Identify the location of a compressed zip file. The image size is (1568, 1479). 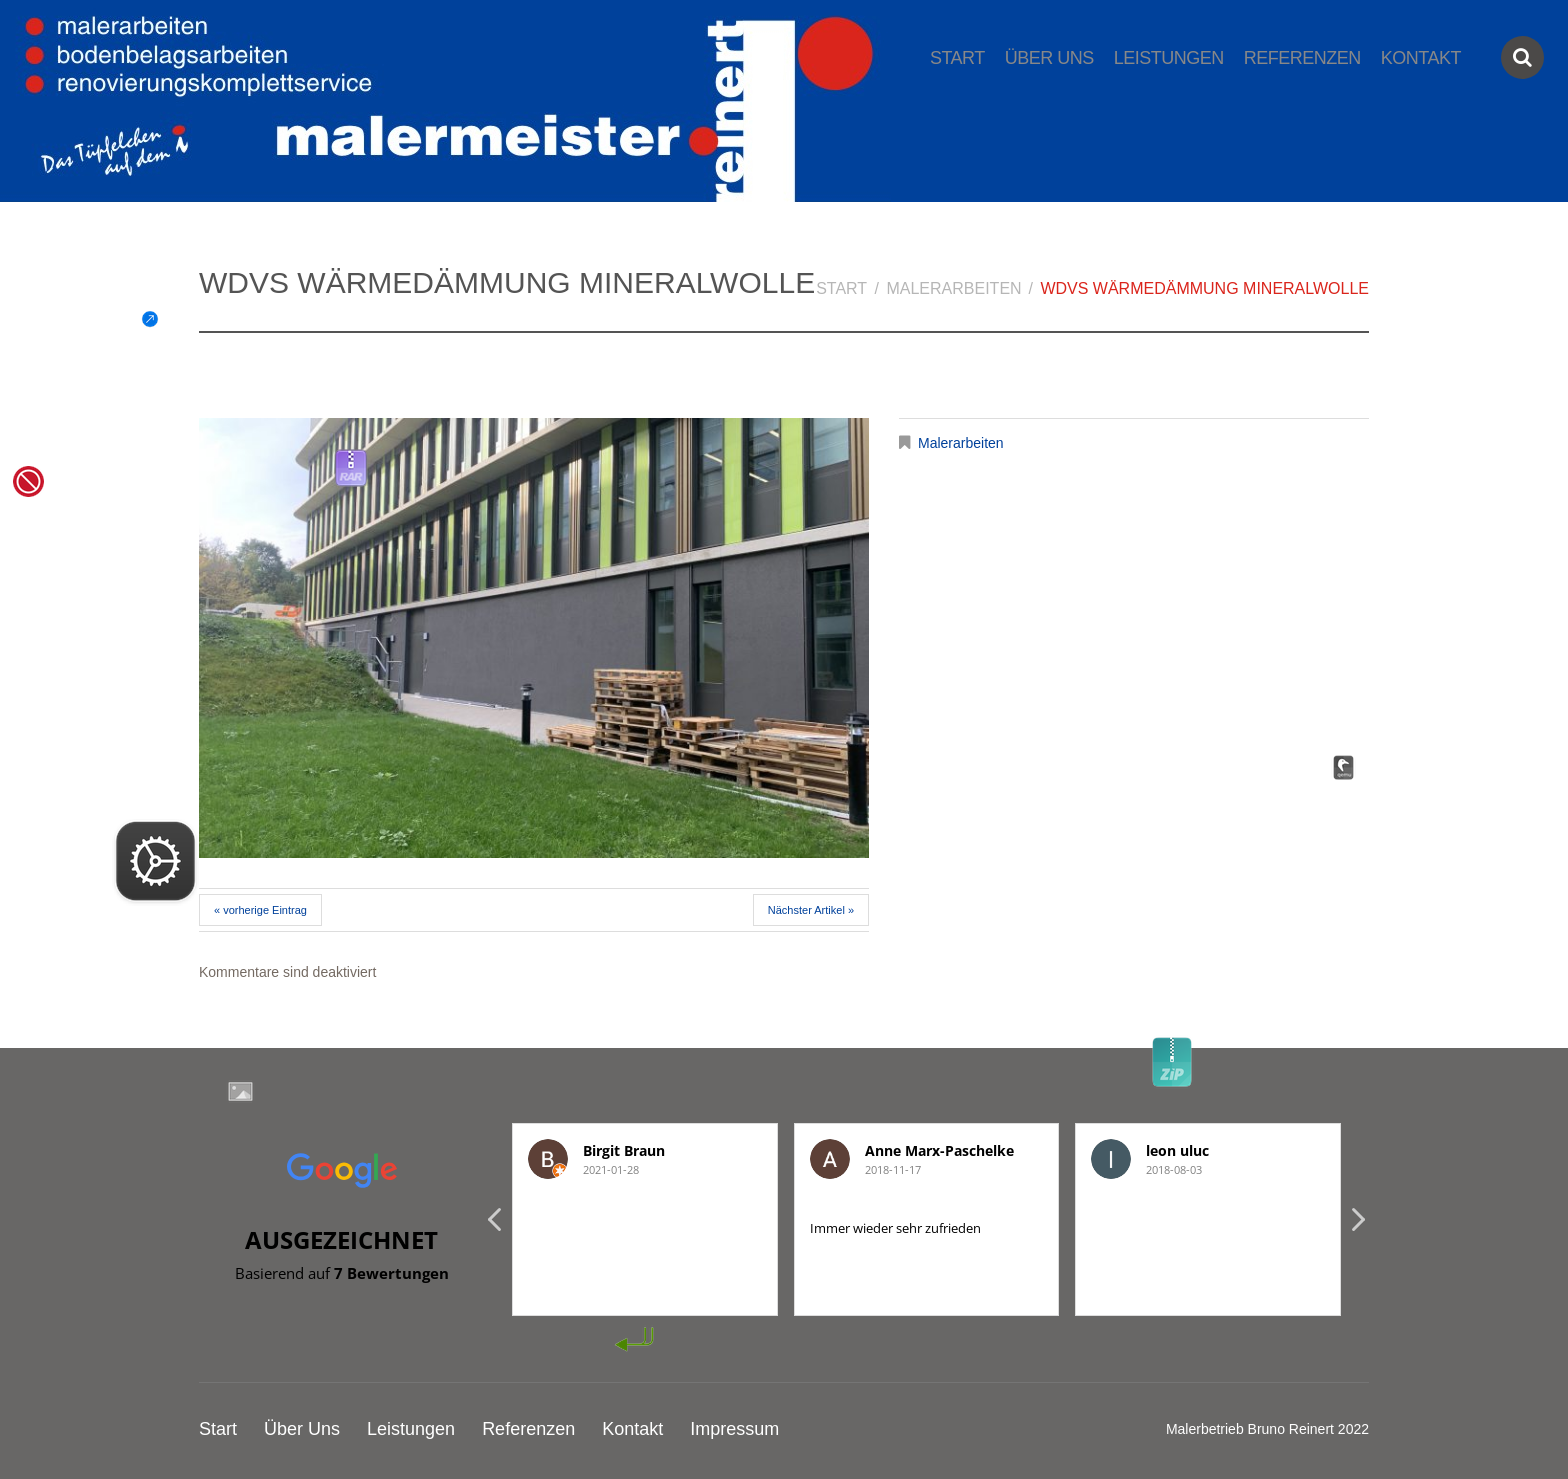
(1172, 1062).